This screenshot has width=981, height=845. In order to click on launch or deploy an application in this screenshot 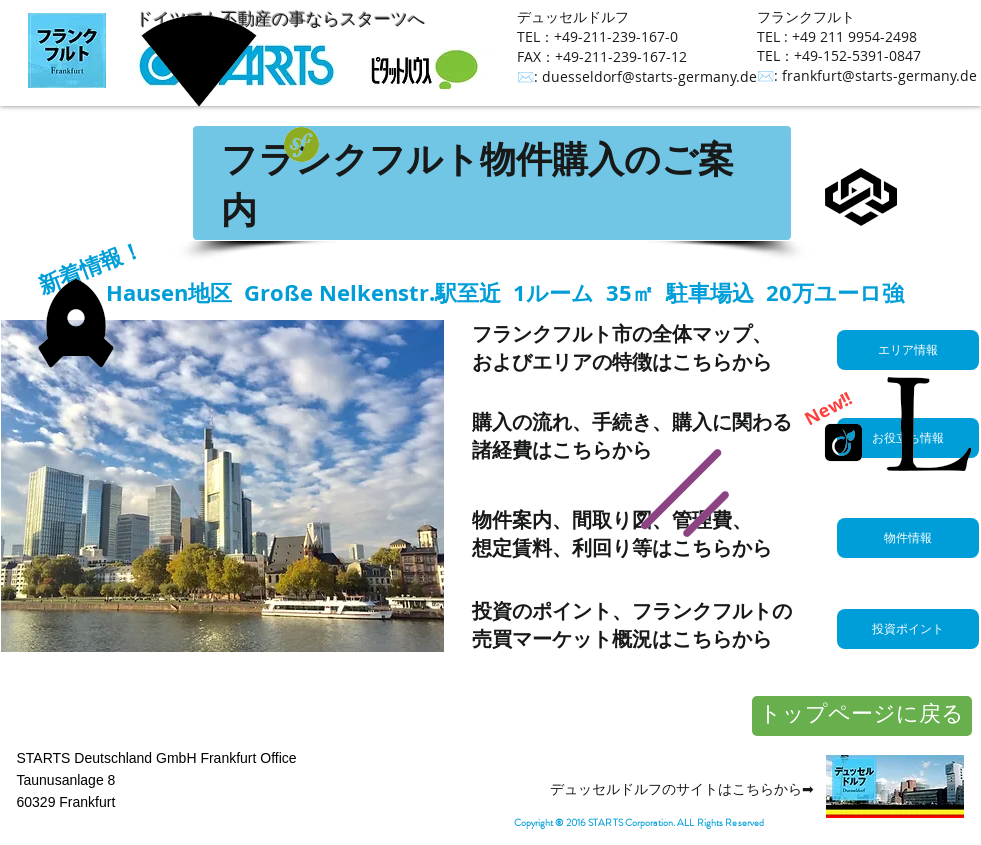, I will do `click(76, 322)`.